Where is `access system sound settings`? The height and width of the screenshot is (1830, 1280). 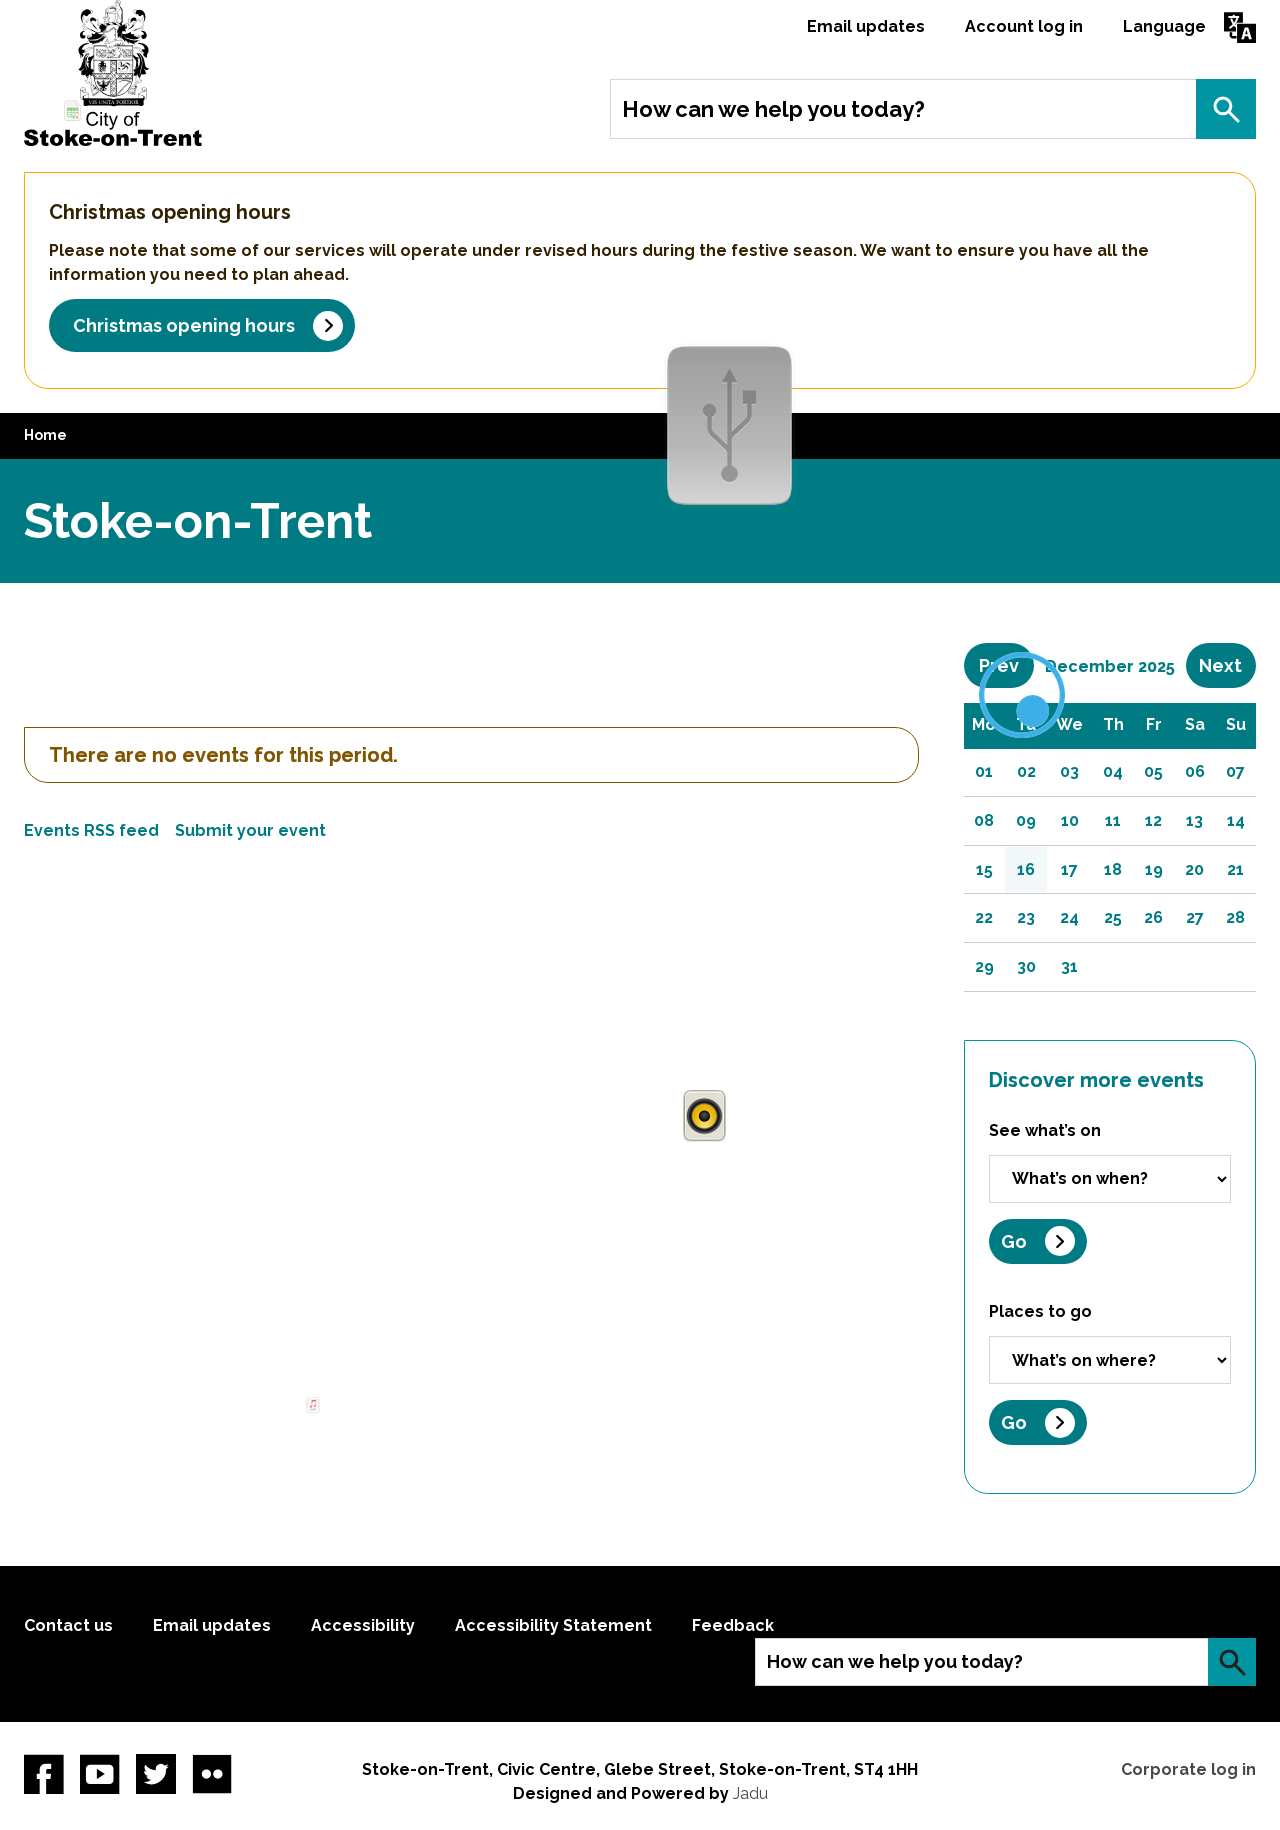
access system sound settings is located at coordinates (704, 1115).